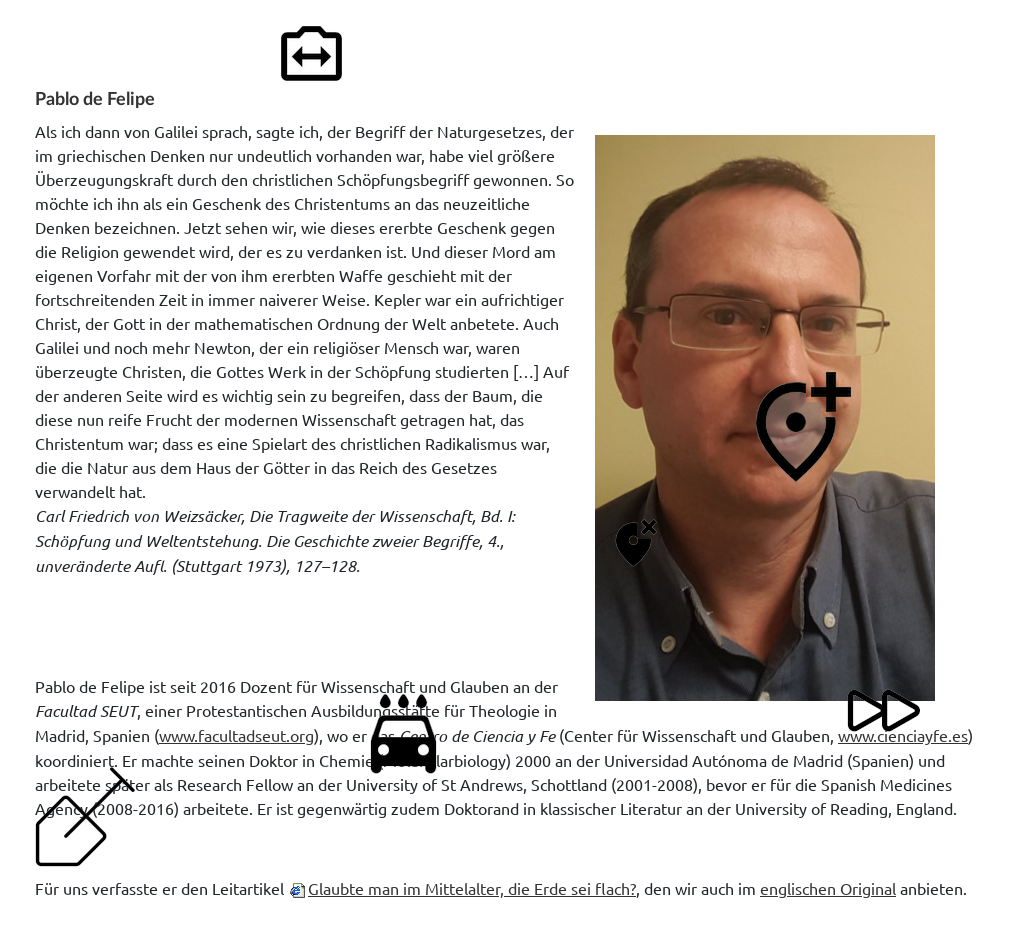 The image size is (1010, 936). What do you see at coordinates (311, 56) in the screenshot?
I see `switch between front and rear camera` at bounding box center [311, 56].